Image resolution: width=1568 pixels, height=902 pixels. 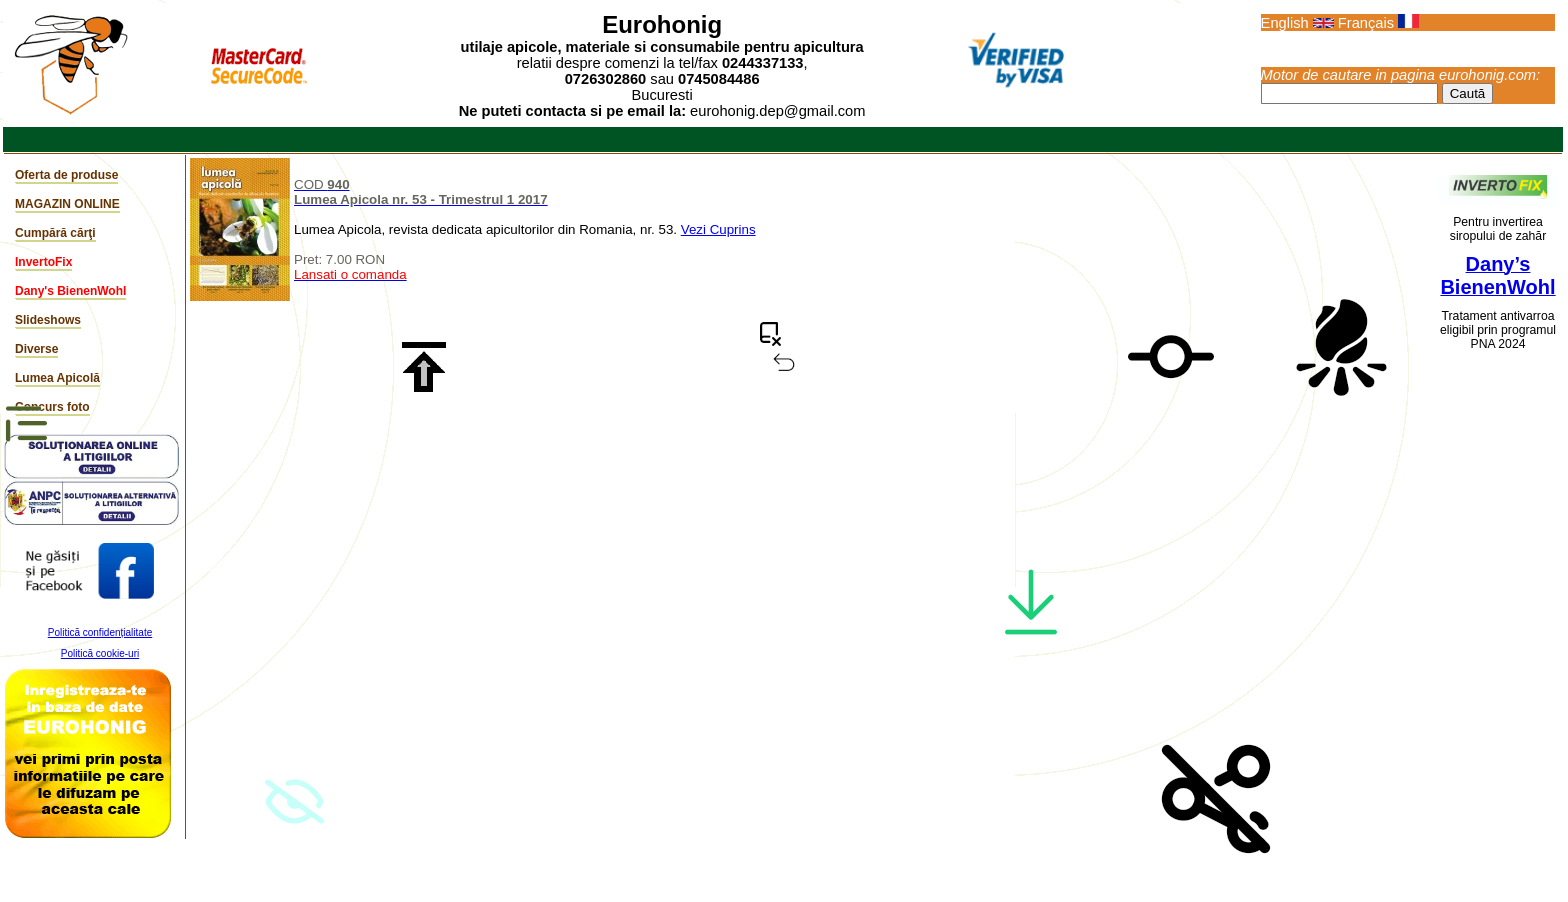 What do you see at coordinates (784, 363) in the screenshot?
I see `undo previous action` at bounding box center [784, 363].